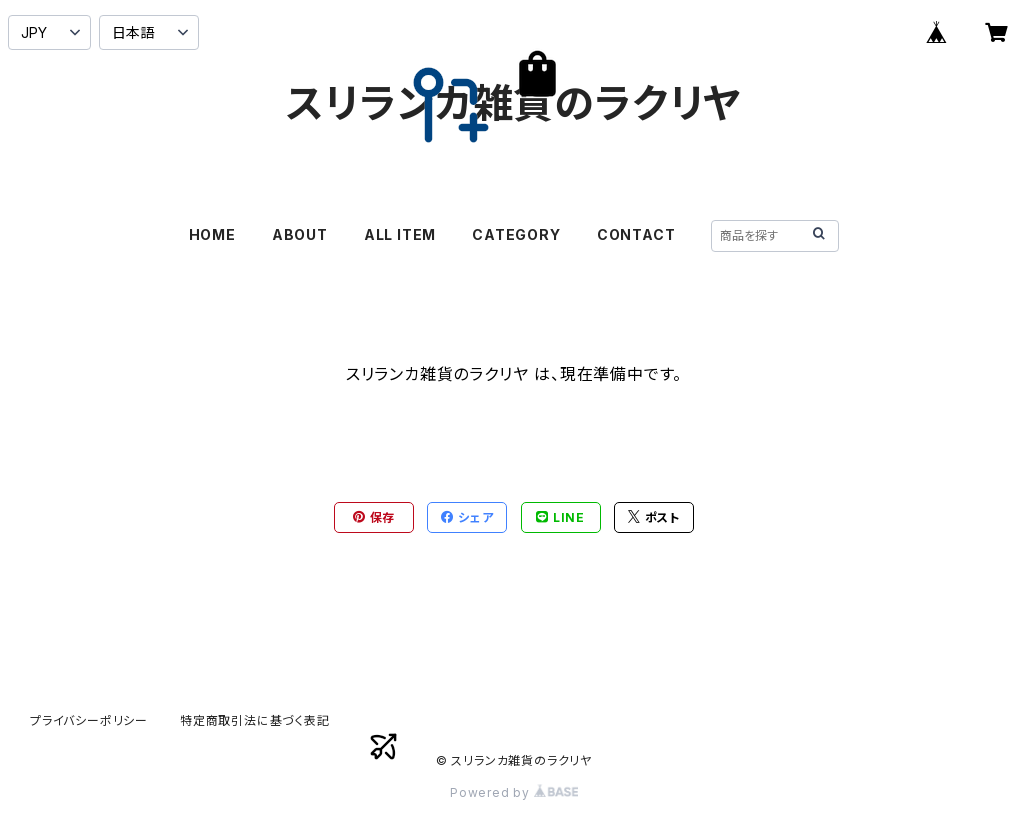 The width and height of the screenshot is (1028, 829). I want to click on view your shopping bag, so click(537, 73).